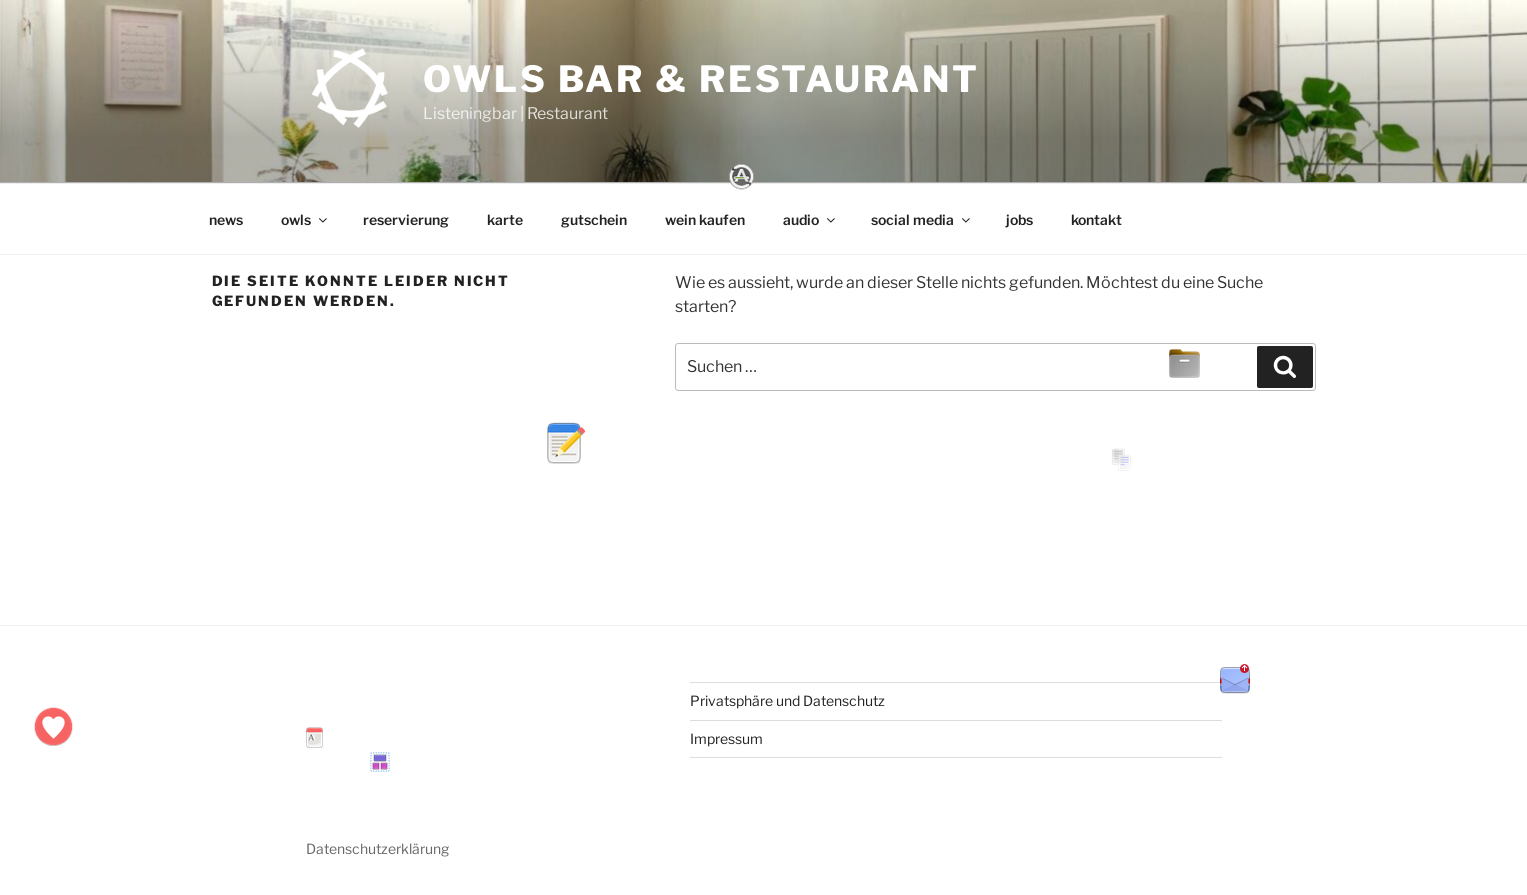  I want to click on mark item as favorite, so click(53, 726).